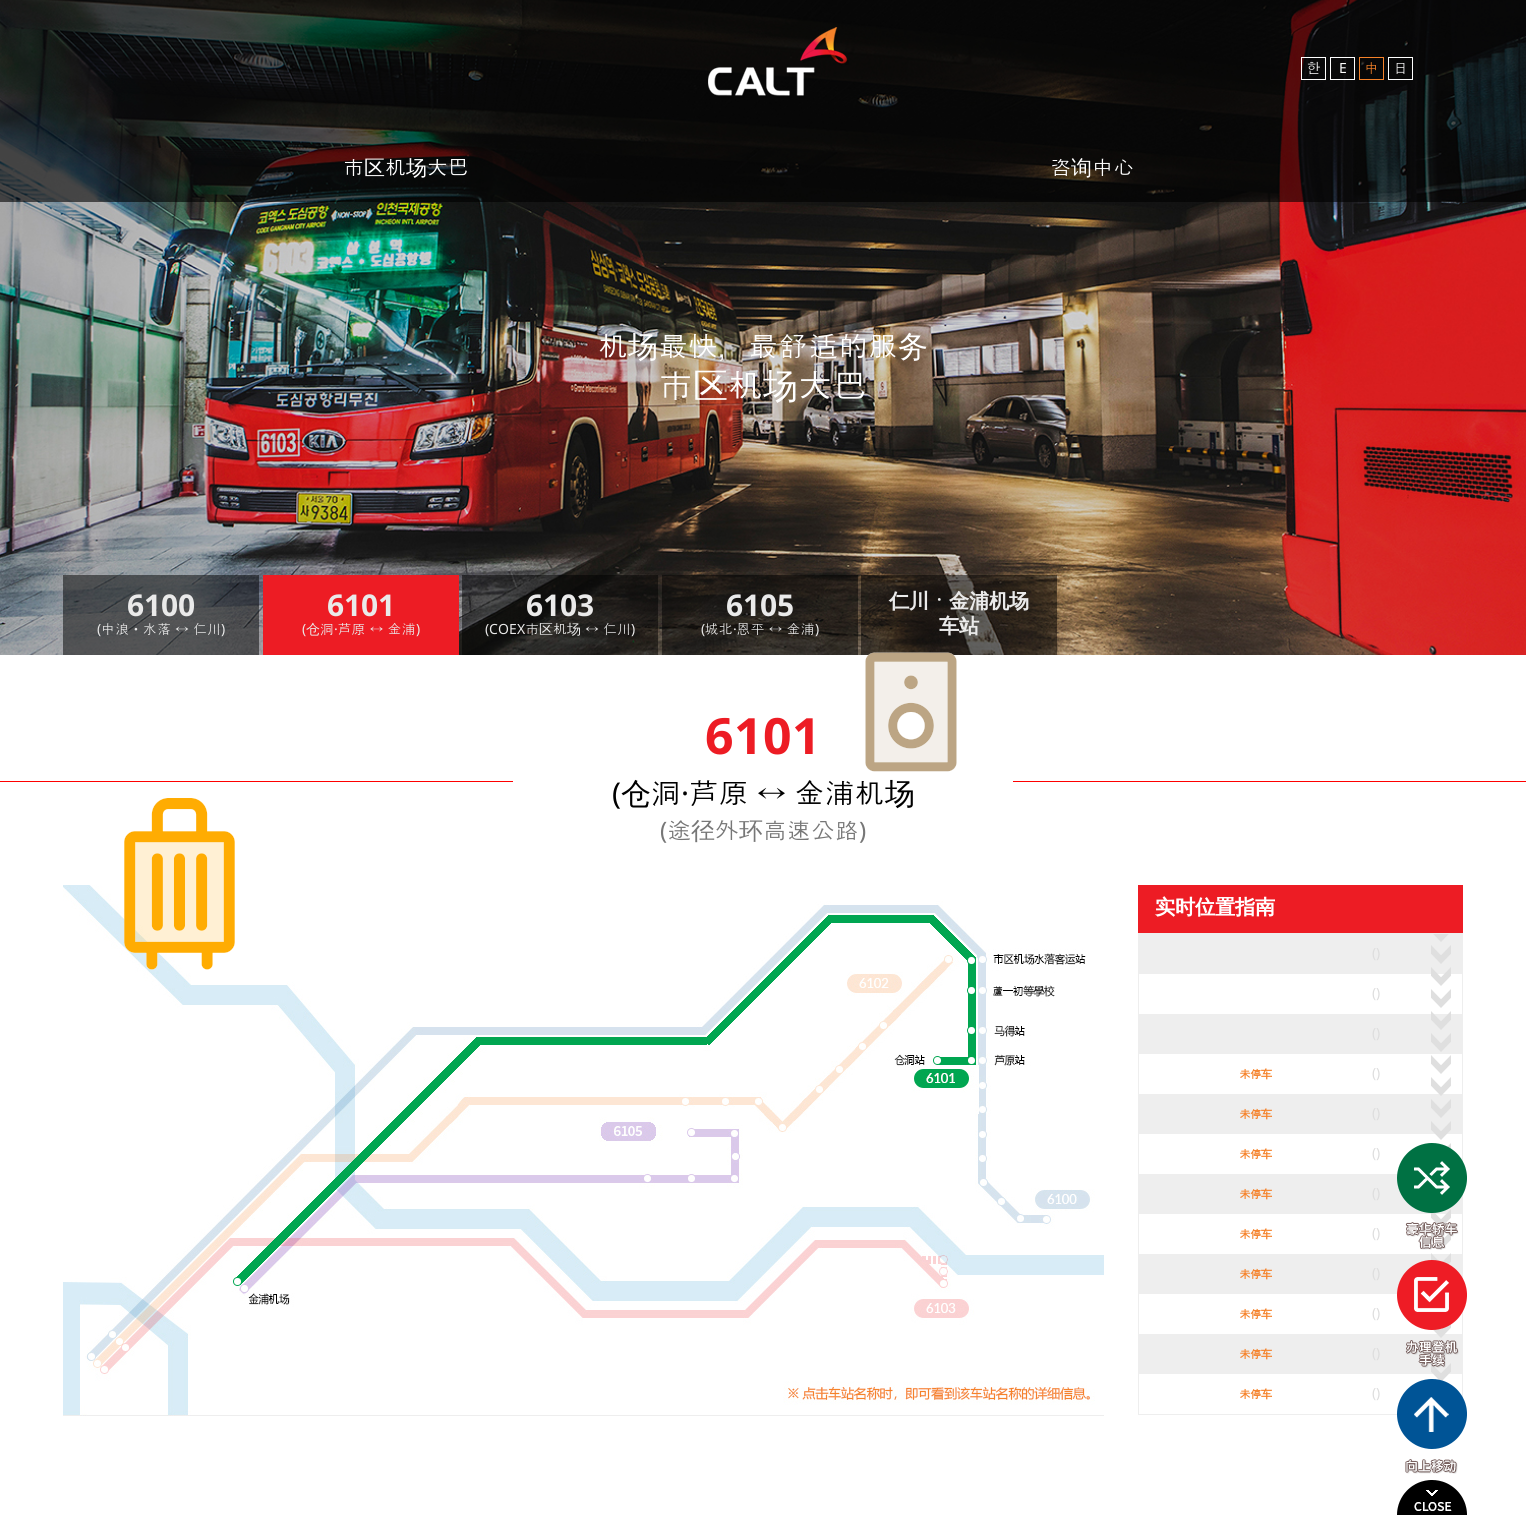  I want to click on access travel or trip planning features, so click(179, 886).